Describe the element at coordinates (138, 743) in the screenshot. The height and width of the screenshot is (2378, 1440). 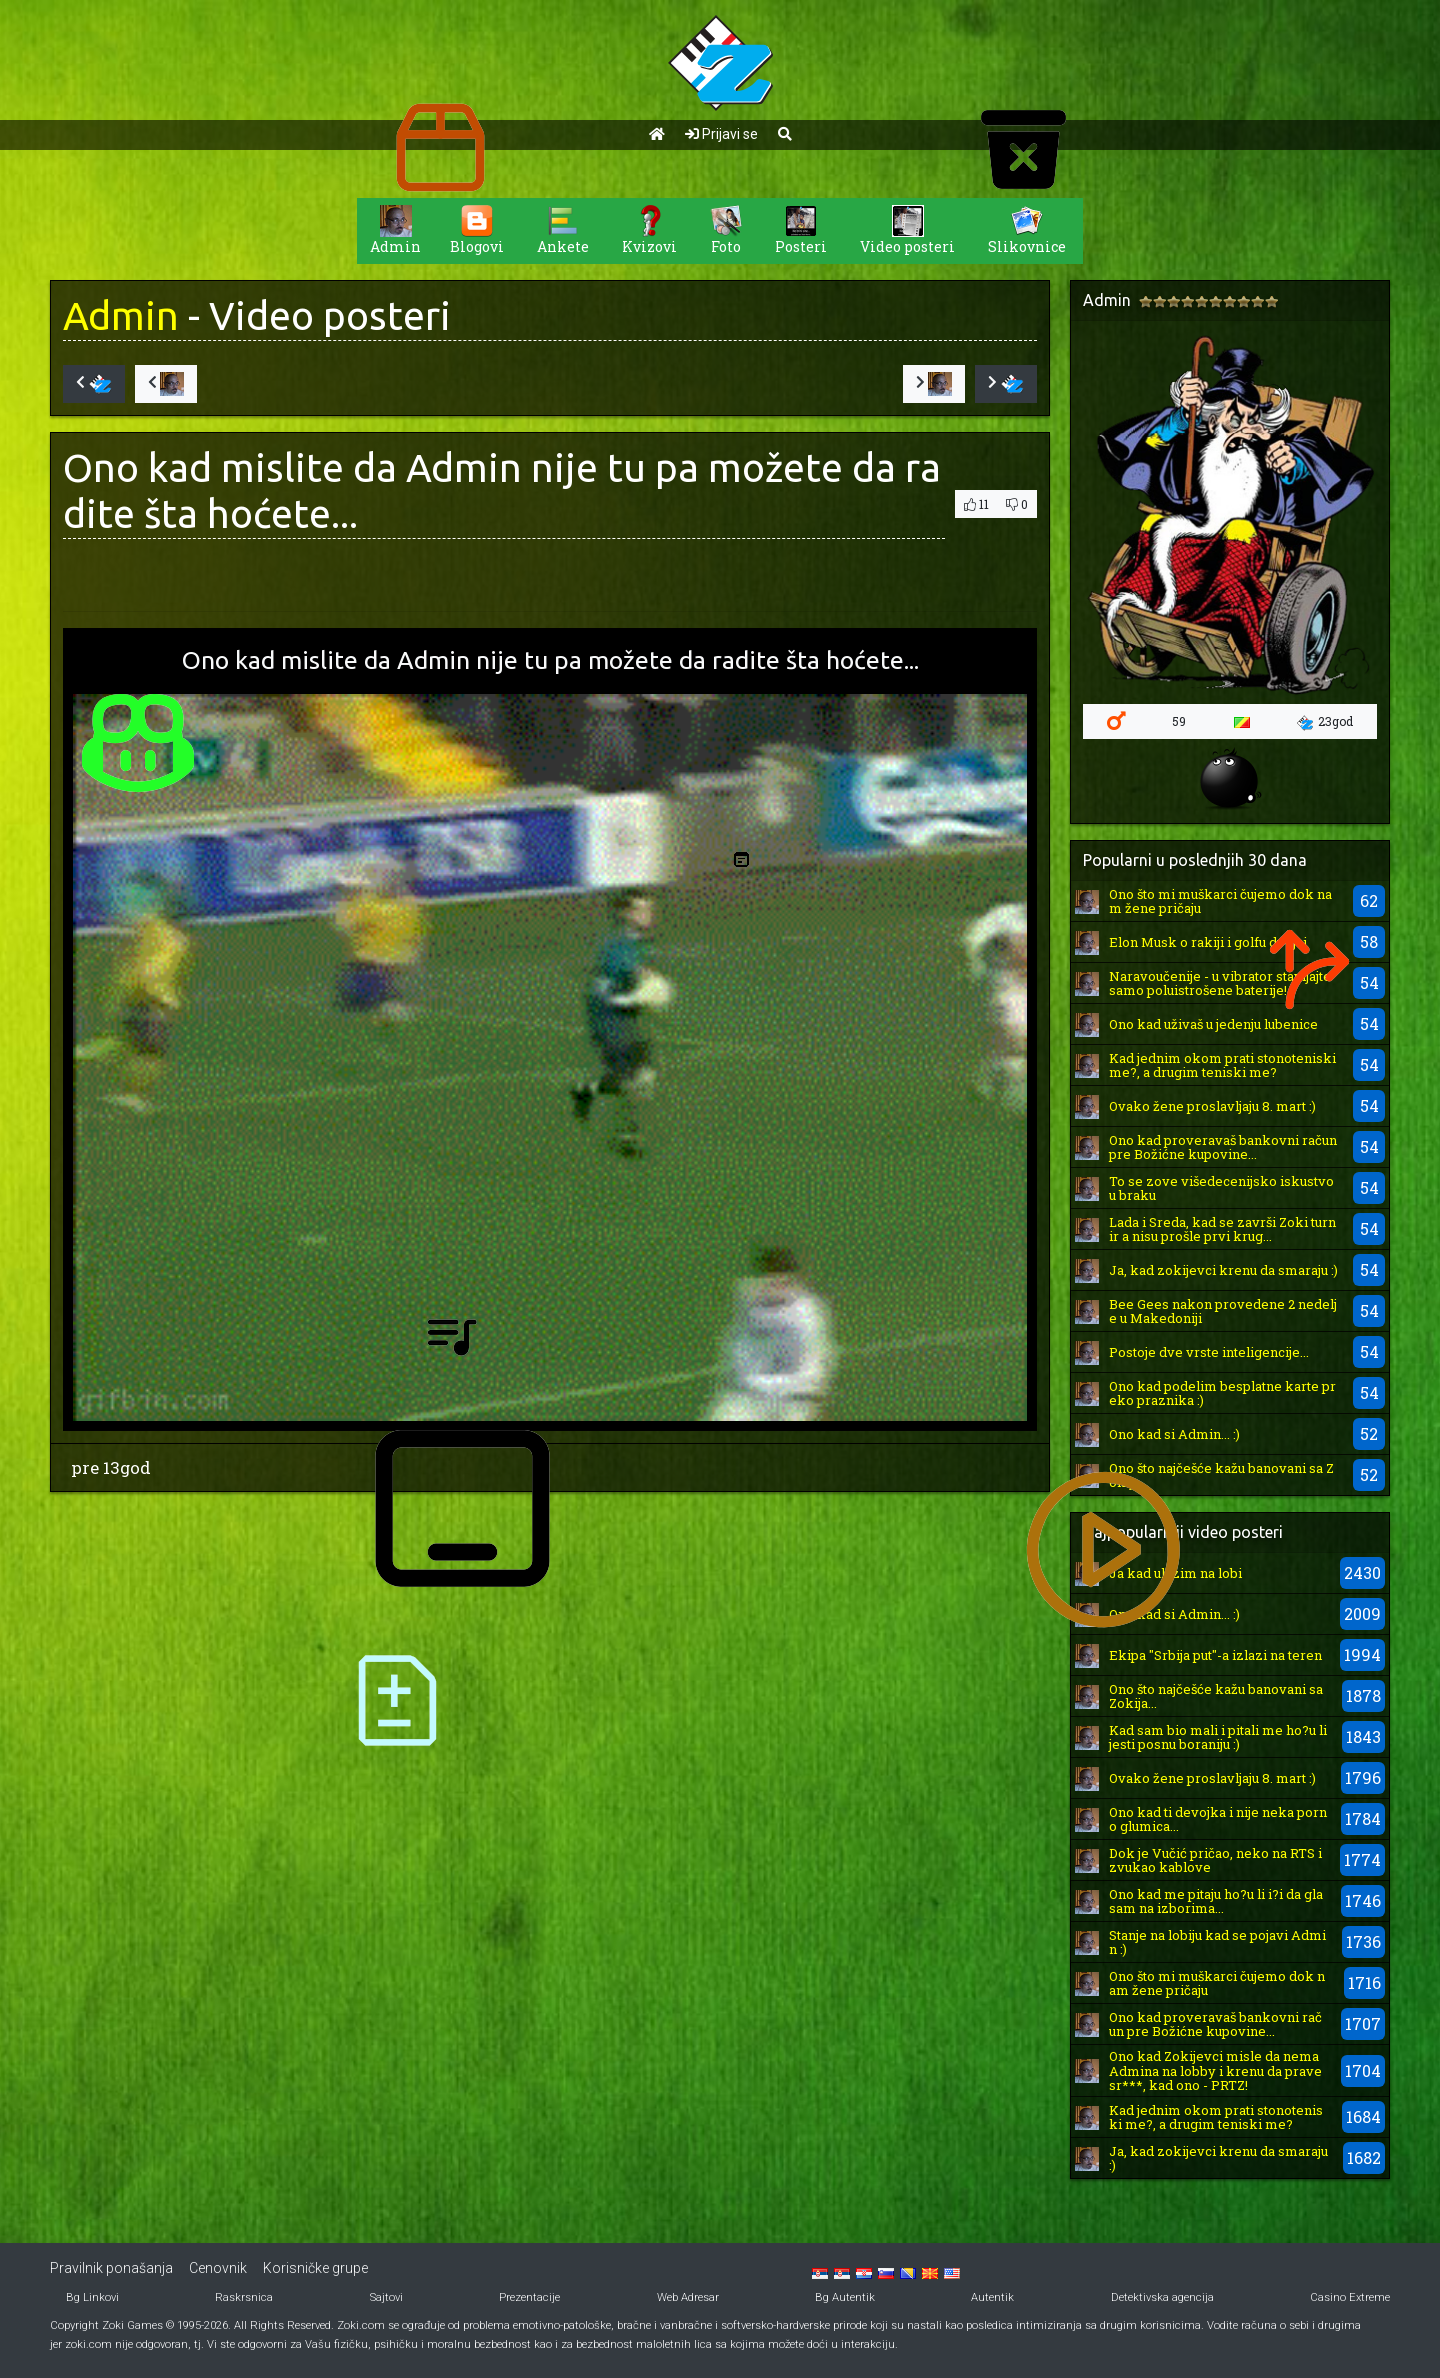
I see `access GitHub Copilot AI assistant` at that location.